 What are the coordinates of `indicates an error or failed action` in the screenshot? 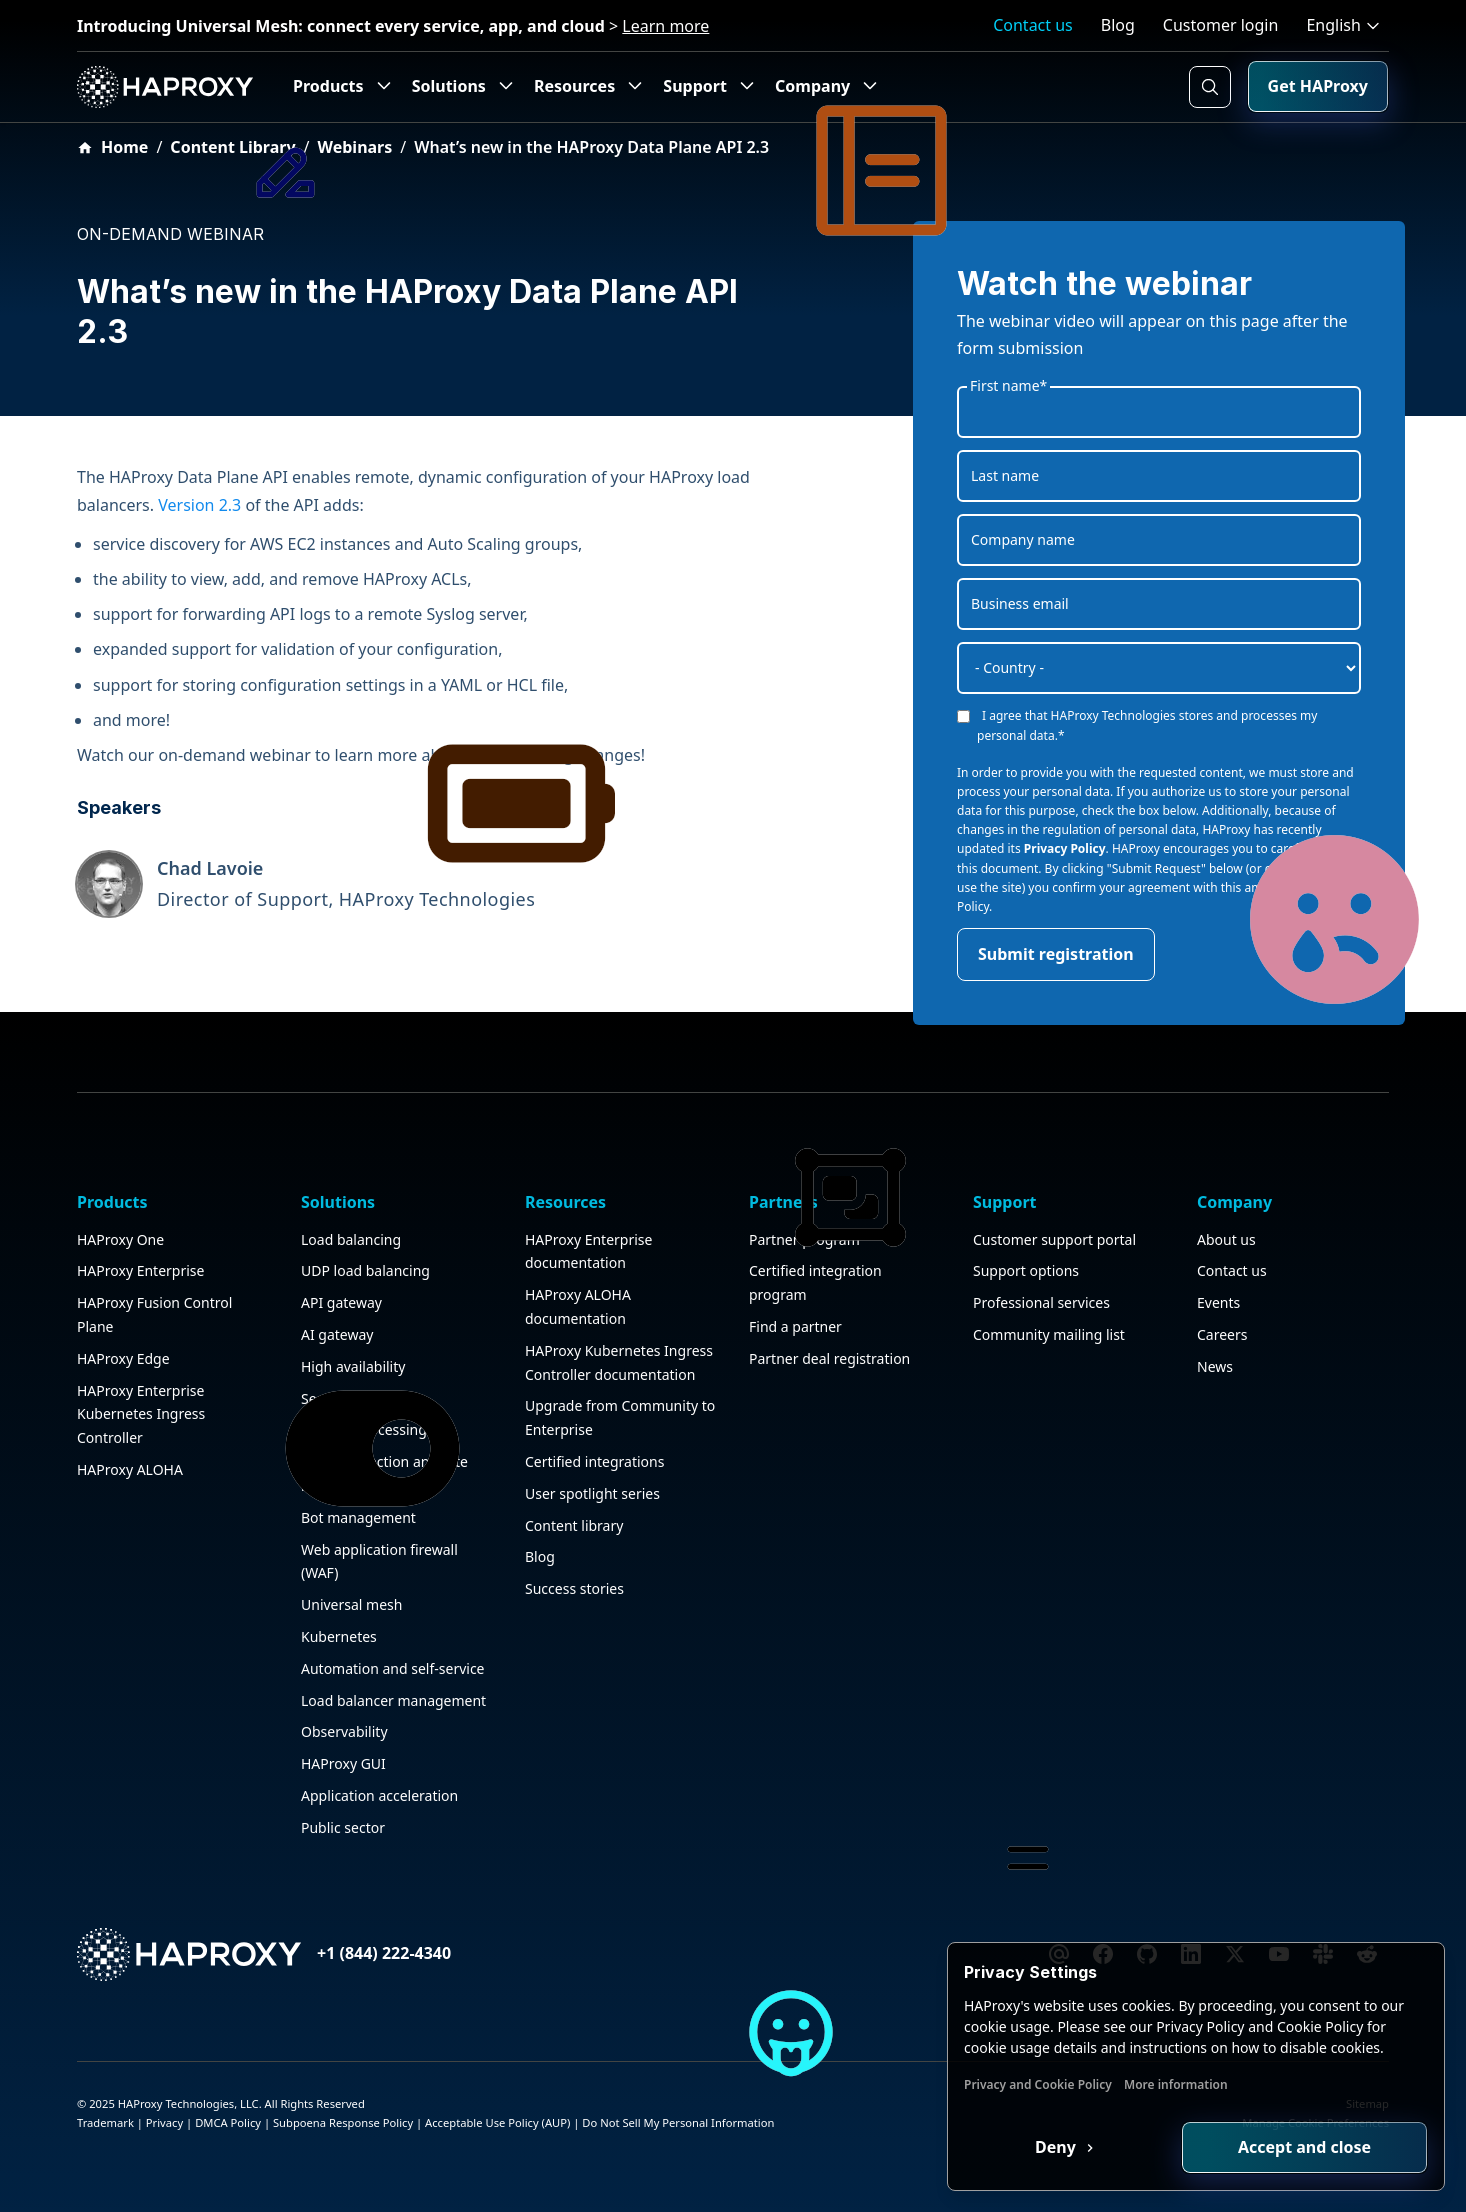 It's located at (1334, 919).